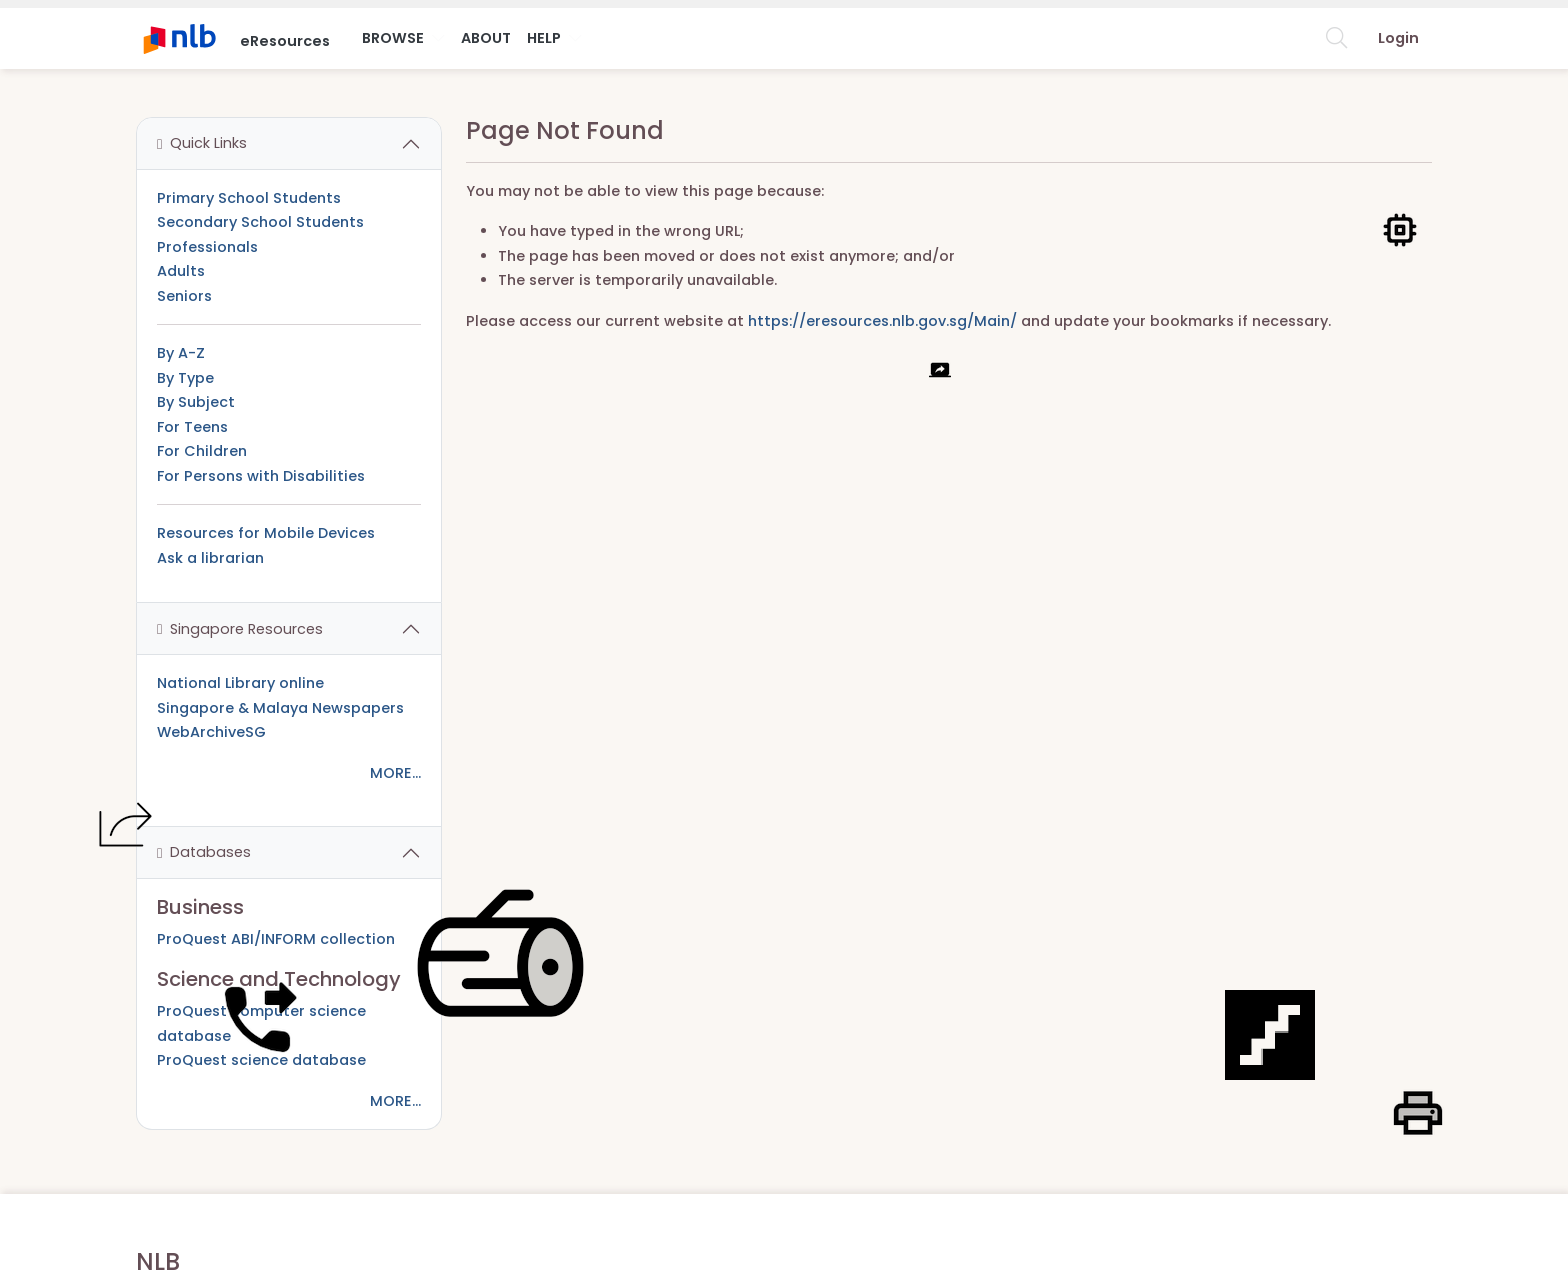 The height and width of the screenshot is (1284, 1568). Describe the element at coordinates (257, 1019) in the screenshot. I see `indicates a forwarded call` at that location.